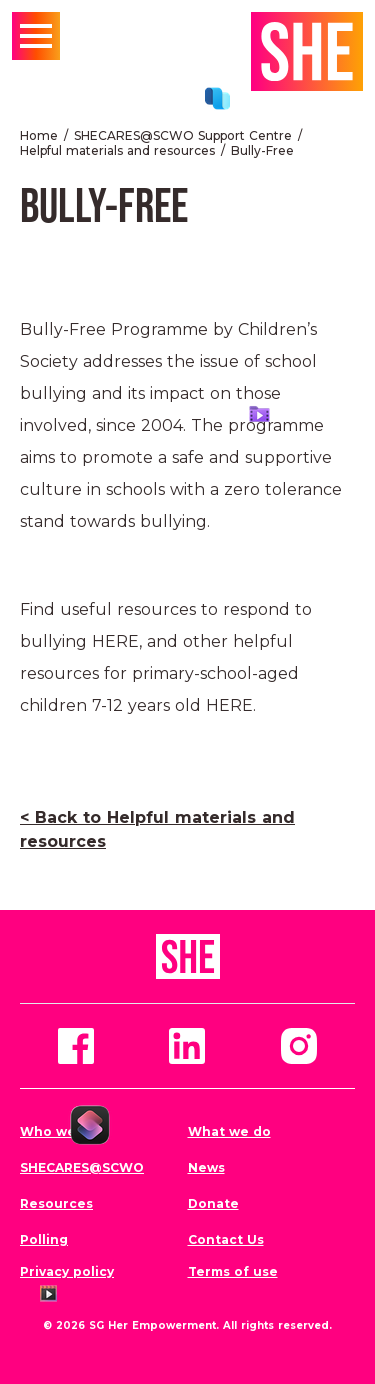  Describe the element at coordinates (217, 98) in the screenshot. I see `open the supply chain management app` at that location.